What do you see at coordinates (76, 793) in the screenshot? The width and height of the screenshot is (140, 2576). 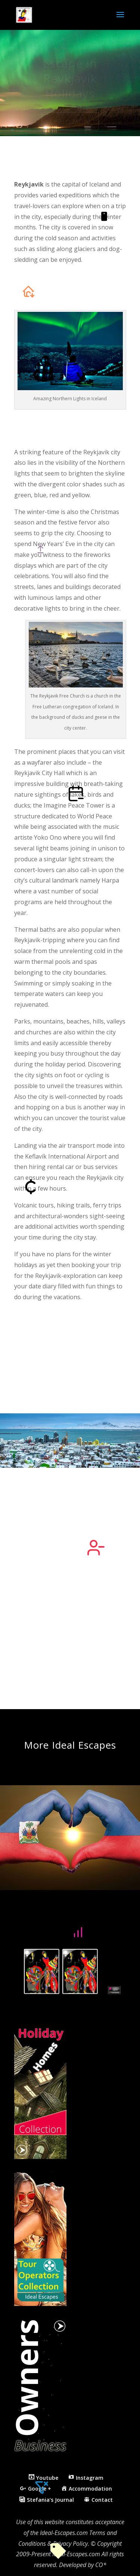 I see `remove an event from your calendar` at bounding box center [76, 793].